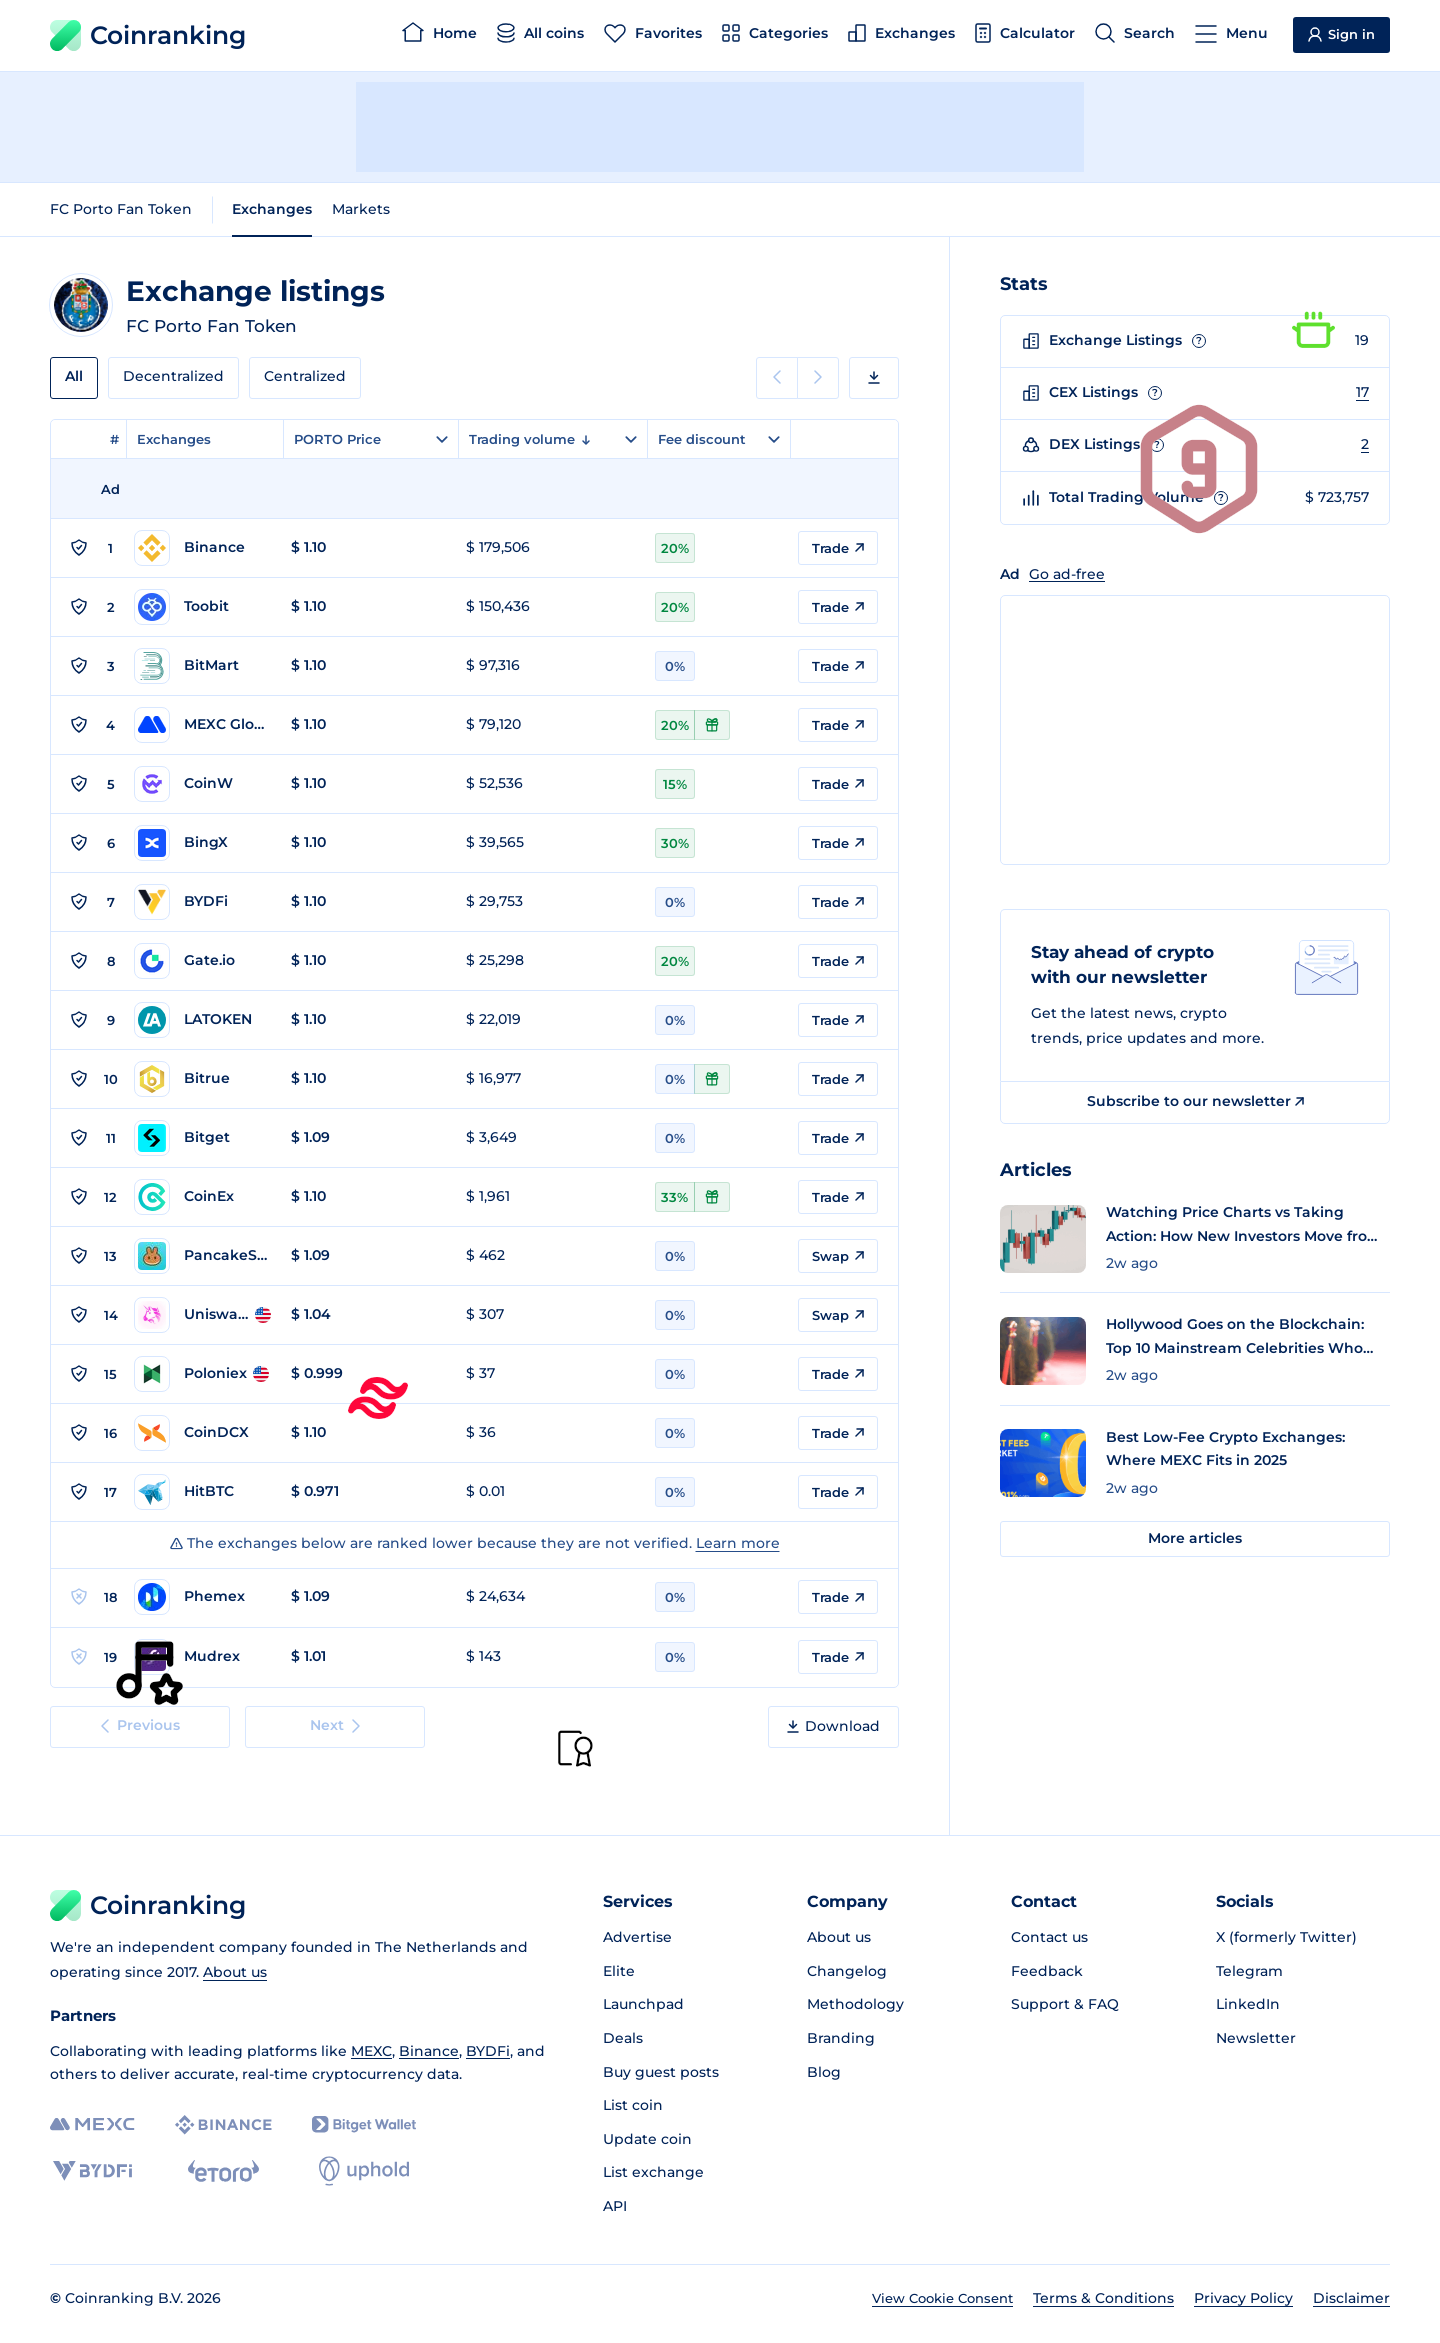 The width and height of the screenshot is (1440, 2343). I want to click on indicates step 9 in a multi-step process, so click(1199, 469).